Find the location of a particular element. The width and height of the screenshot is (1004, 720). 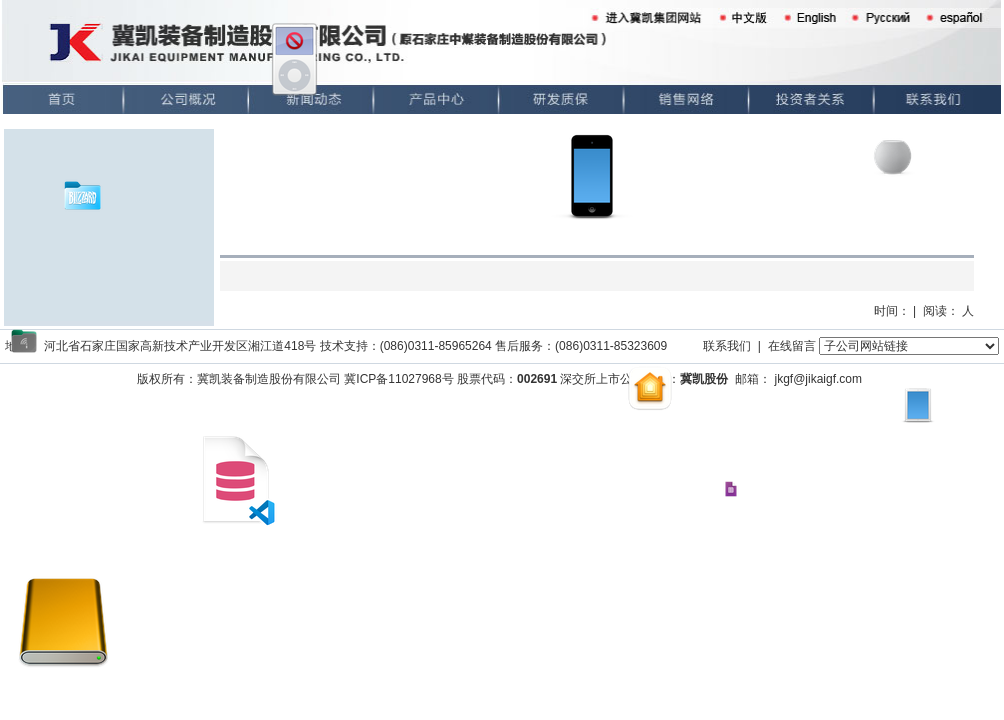

open the home app to control smart home devices is located at coordinates (650, 388).